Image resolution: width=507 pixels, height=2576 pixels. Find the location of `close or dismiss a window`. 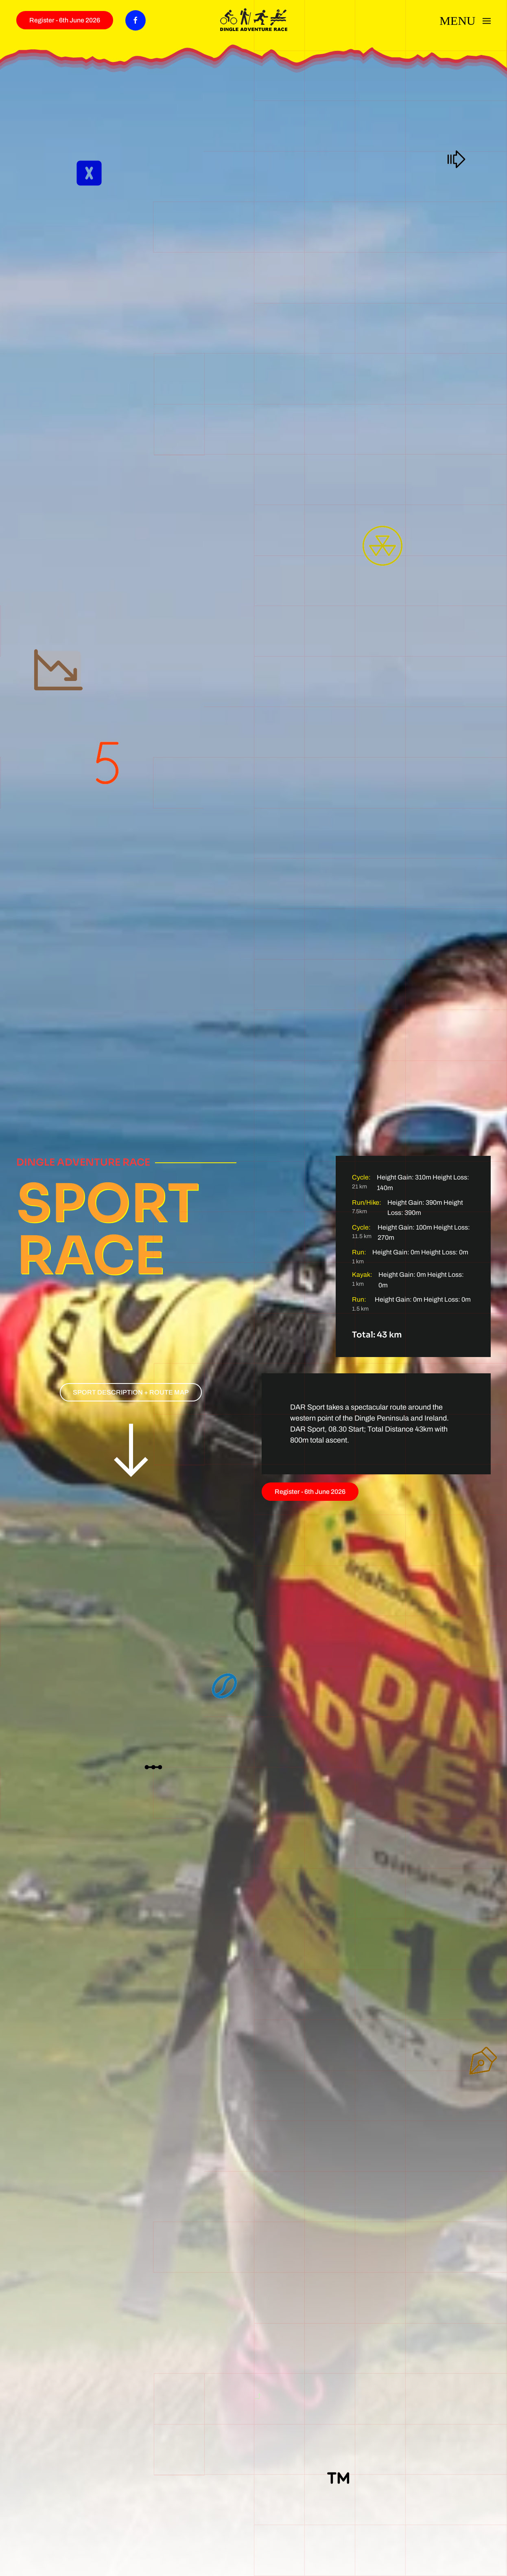

close or dismiss a window is located at coordinates (89, 173).